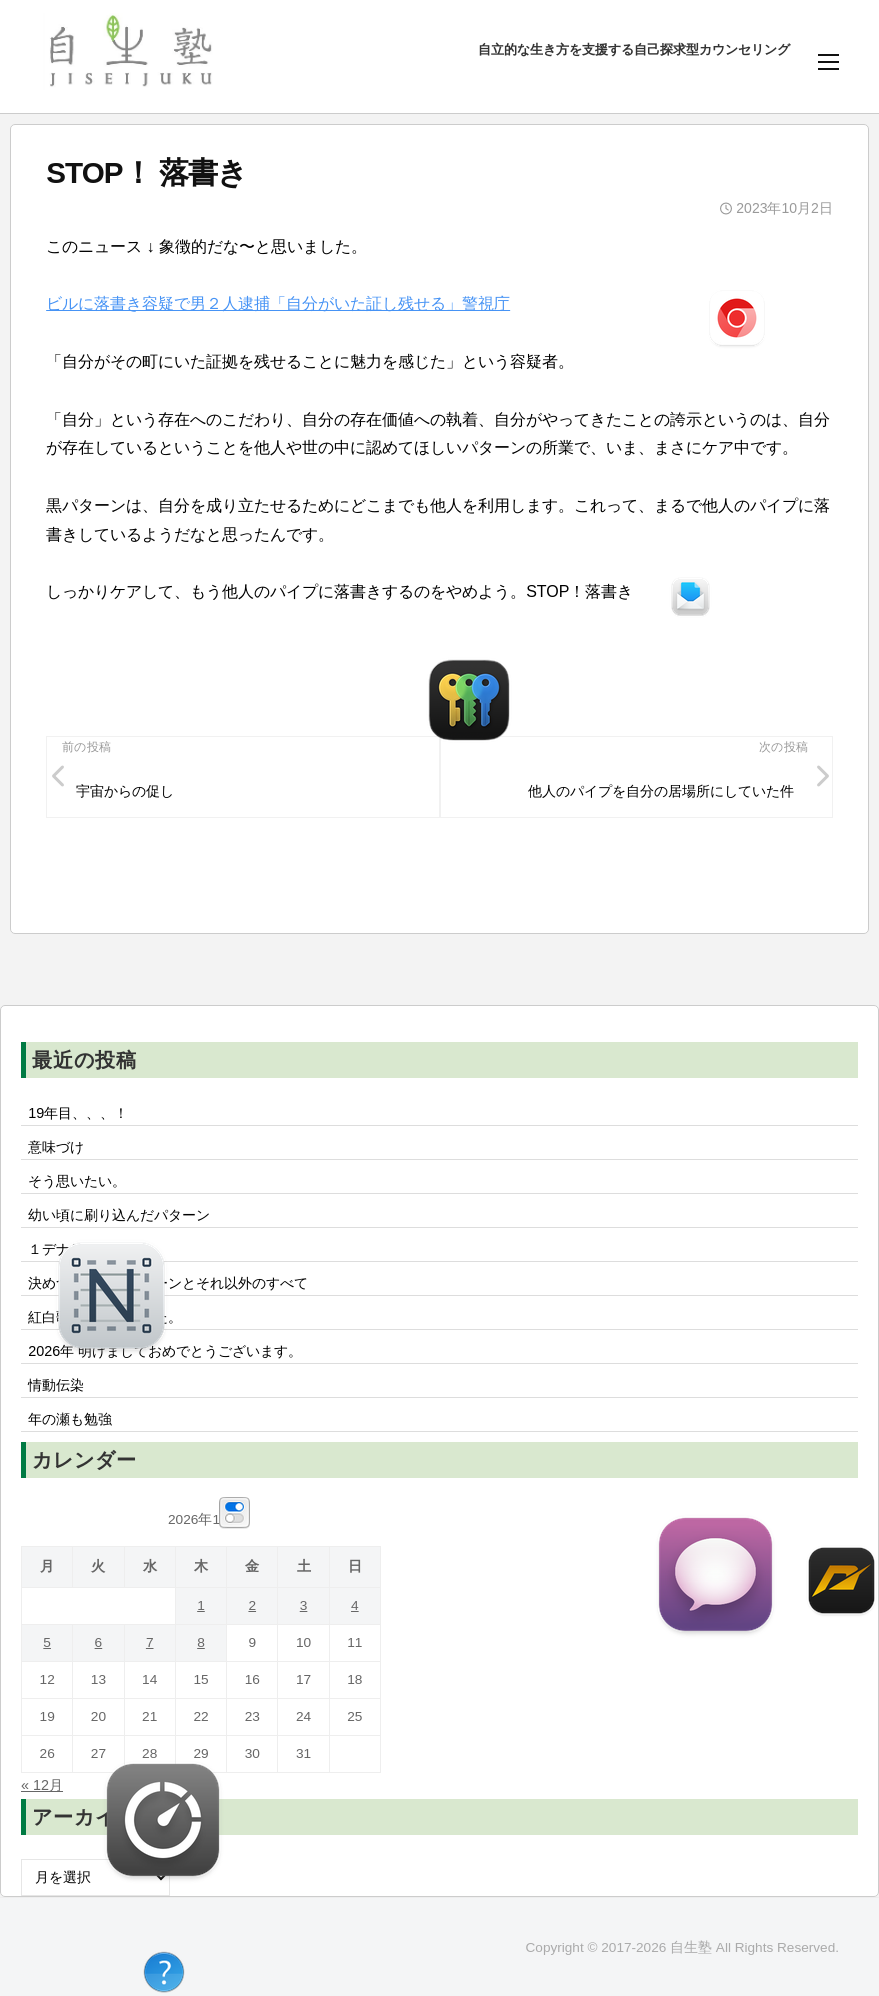 This screenshot has height=1996, width=879. Describe the element at coordinates (163, 1820) in the screenshot. I see `open stacer system optimizer` at that location.